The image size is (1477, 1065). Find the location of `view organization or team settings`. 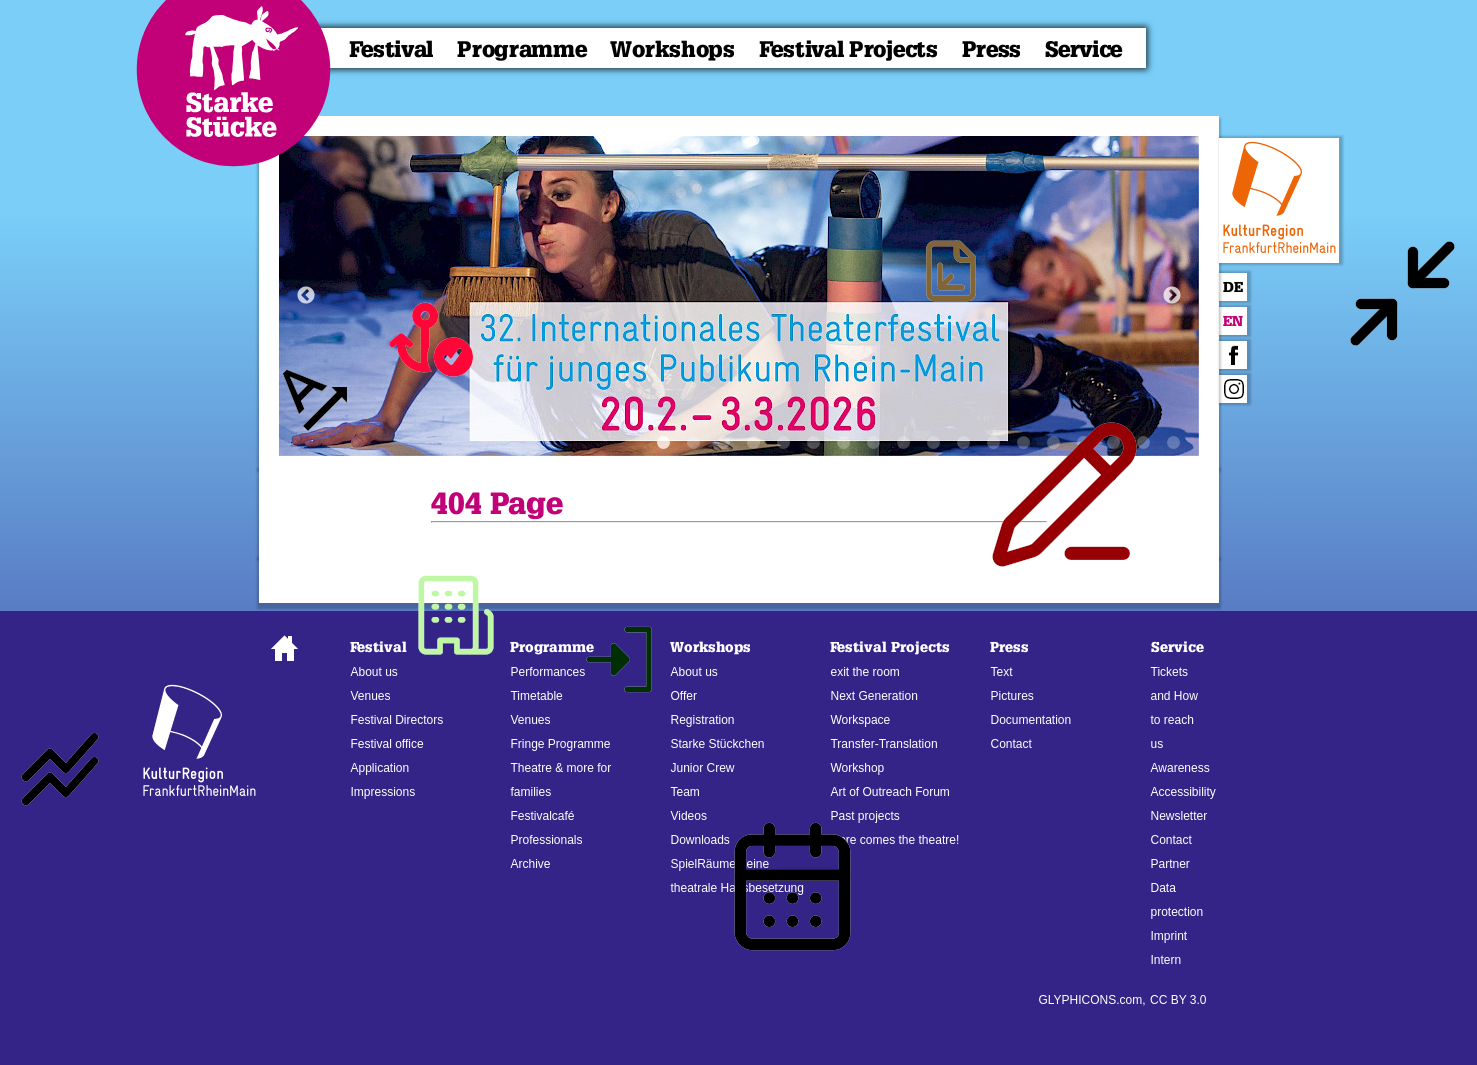

view organization or team settings is located at coordinates (456, 617).